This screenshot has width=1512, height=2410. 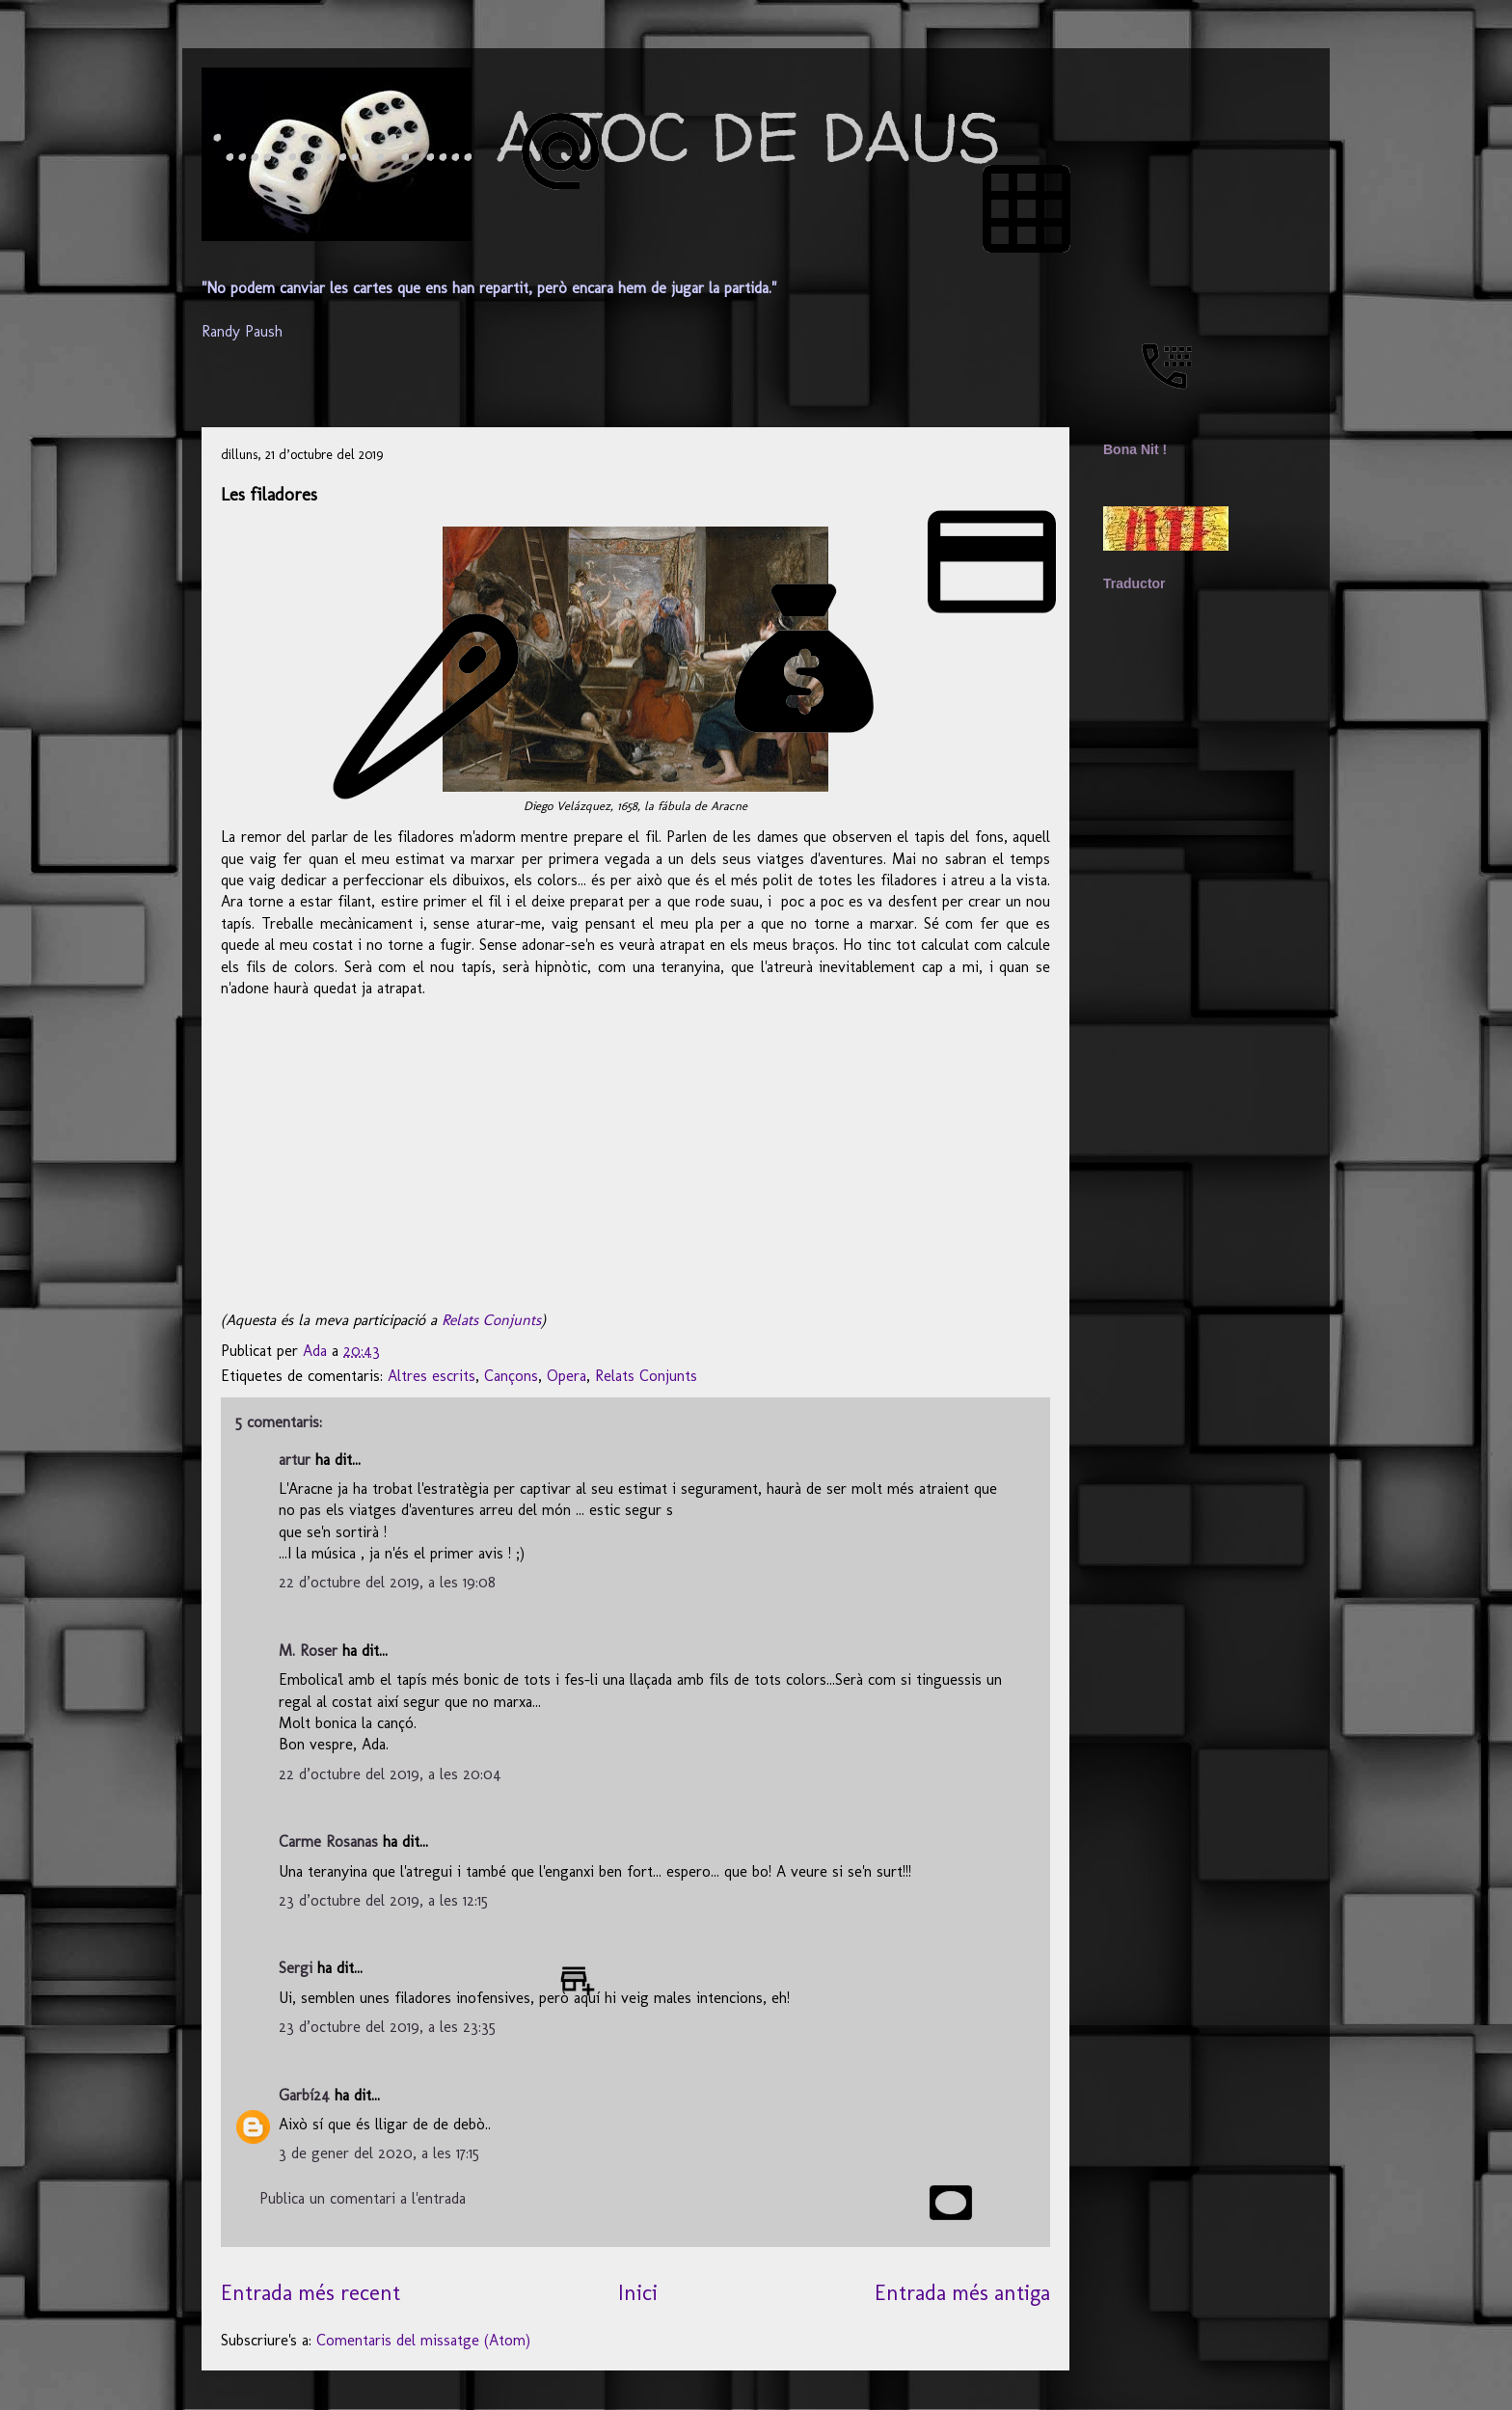 What do you see at coordinates (1026, 208) in the screenshot?
I see `toggle grid view display` at bounding box center [1026, 208].